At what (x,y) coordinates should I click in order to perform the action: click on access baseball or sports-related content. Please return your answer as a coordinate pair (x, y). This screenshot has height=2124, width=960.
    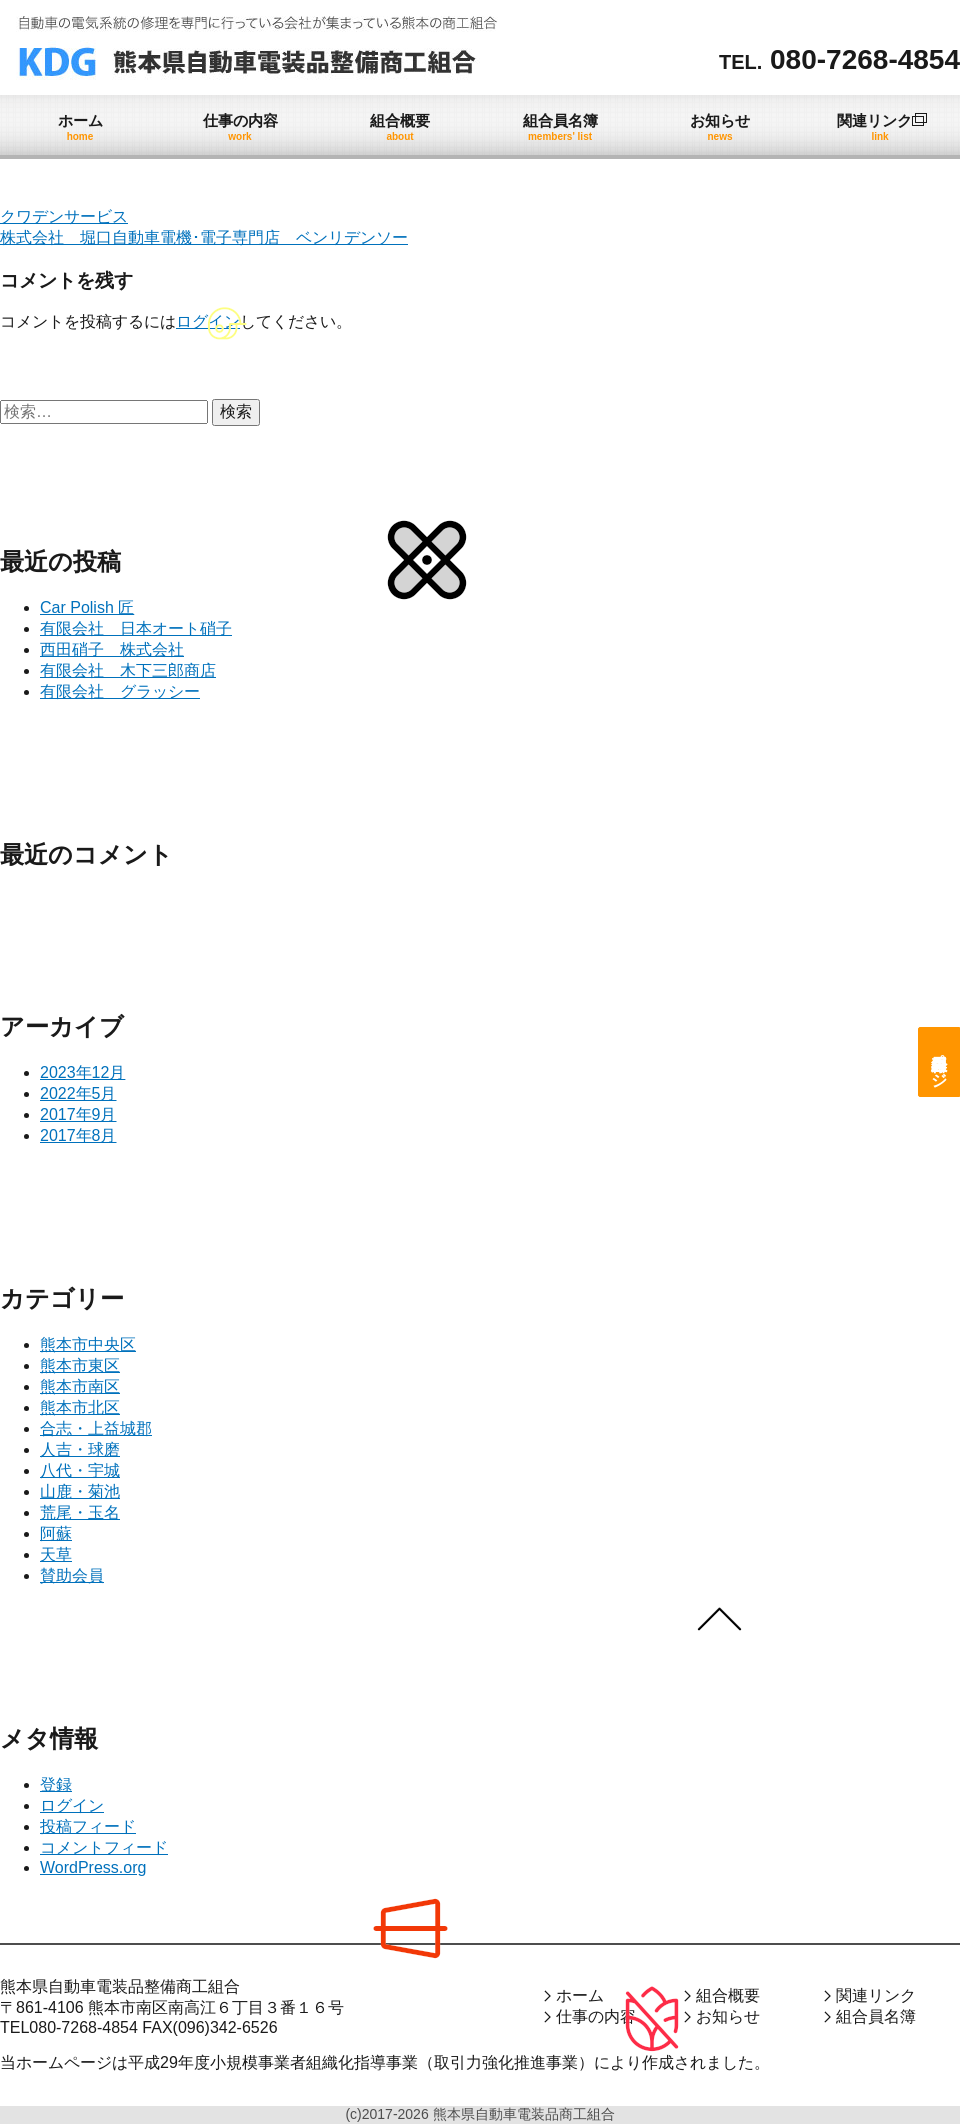
    Looking at the image, I should click on (226, 324).